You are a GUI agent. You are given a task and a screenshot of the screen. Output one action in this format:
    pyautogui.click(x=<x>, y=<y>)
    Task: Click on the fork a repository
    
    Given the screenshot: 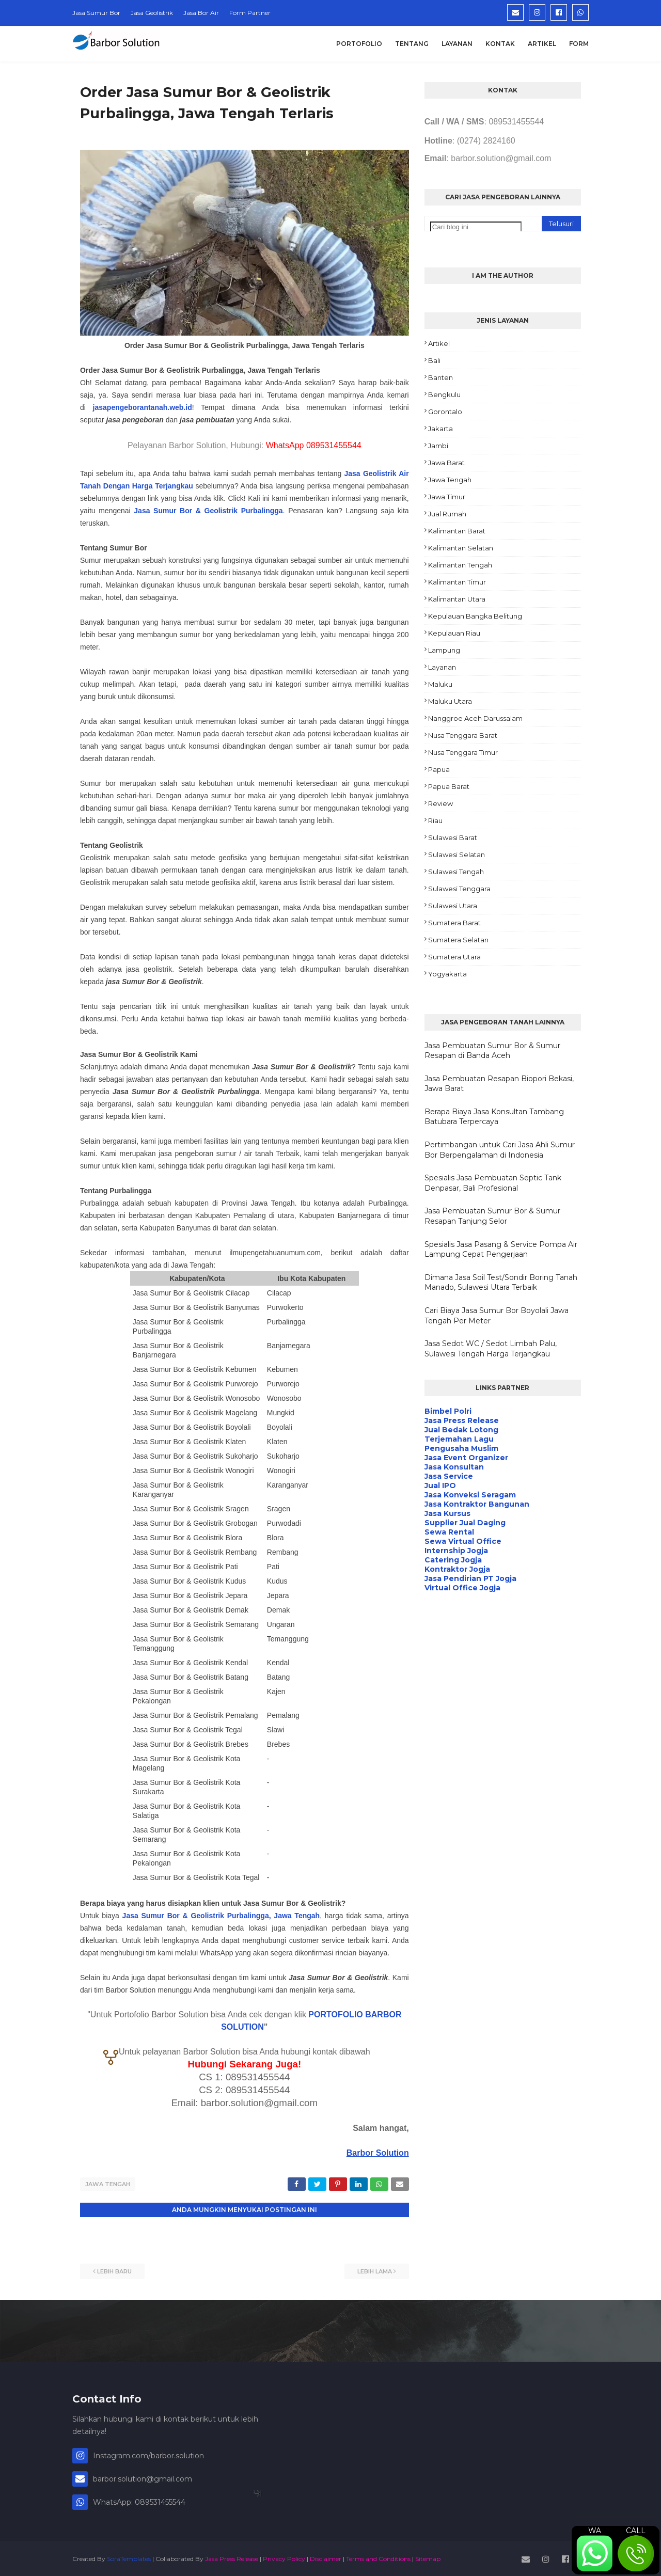 What is the action you would take?
    pyautogui.click(x=111, y=2057)
    